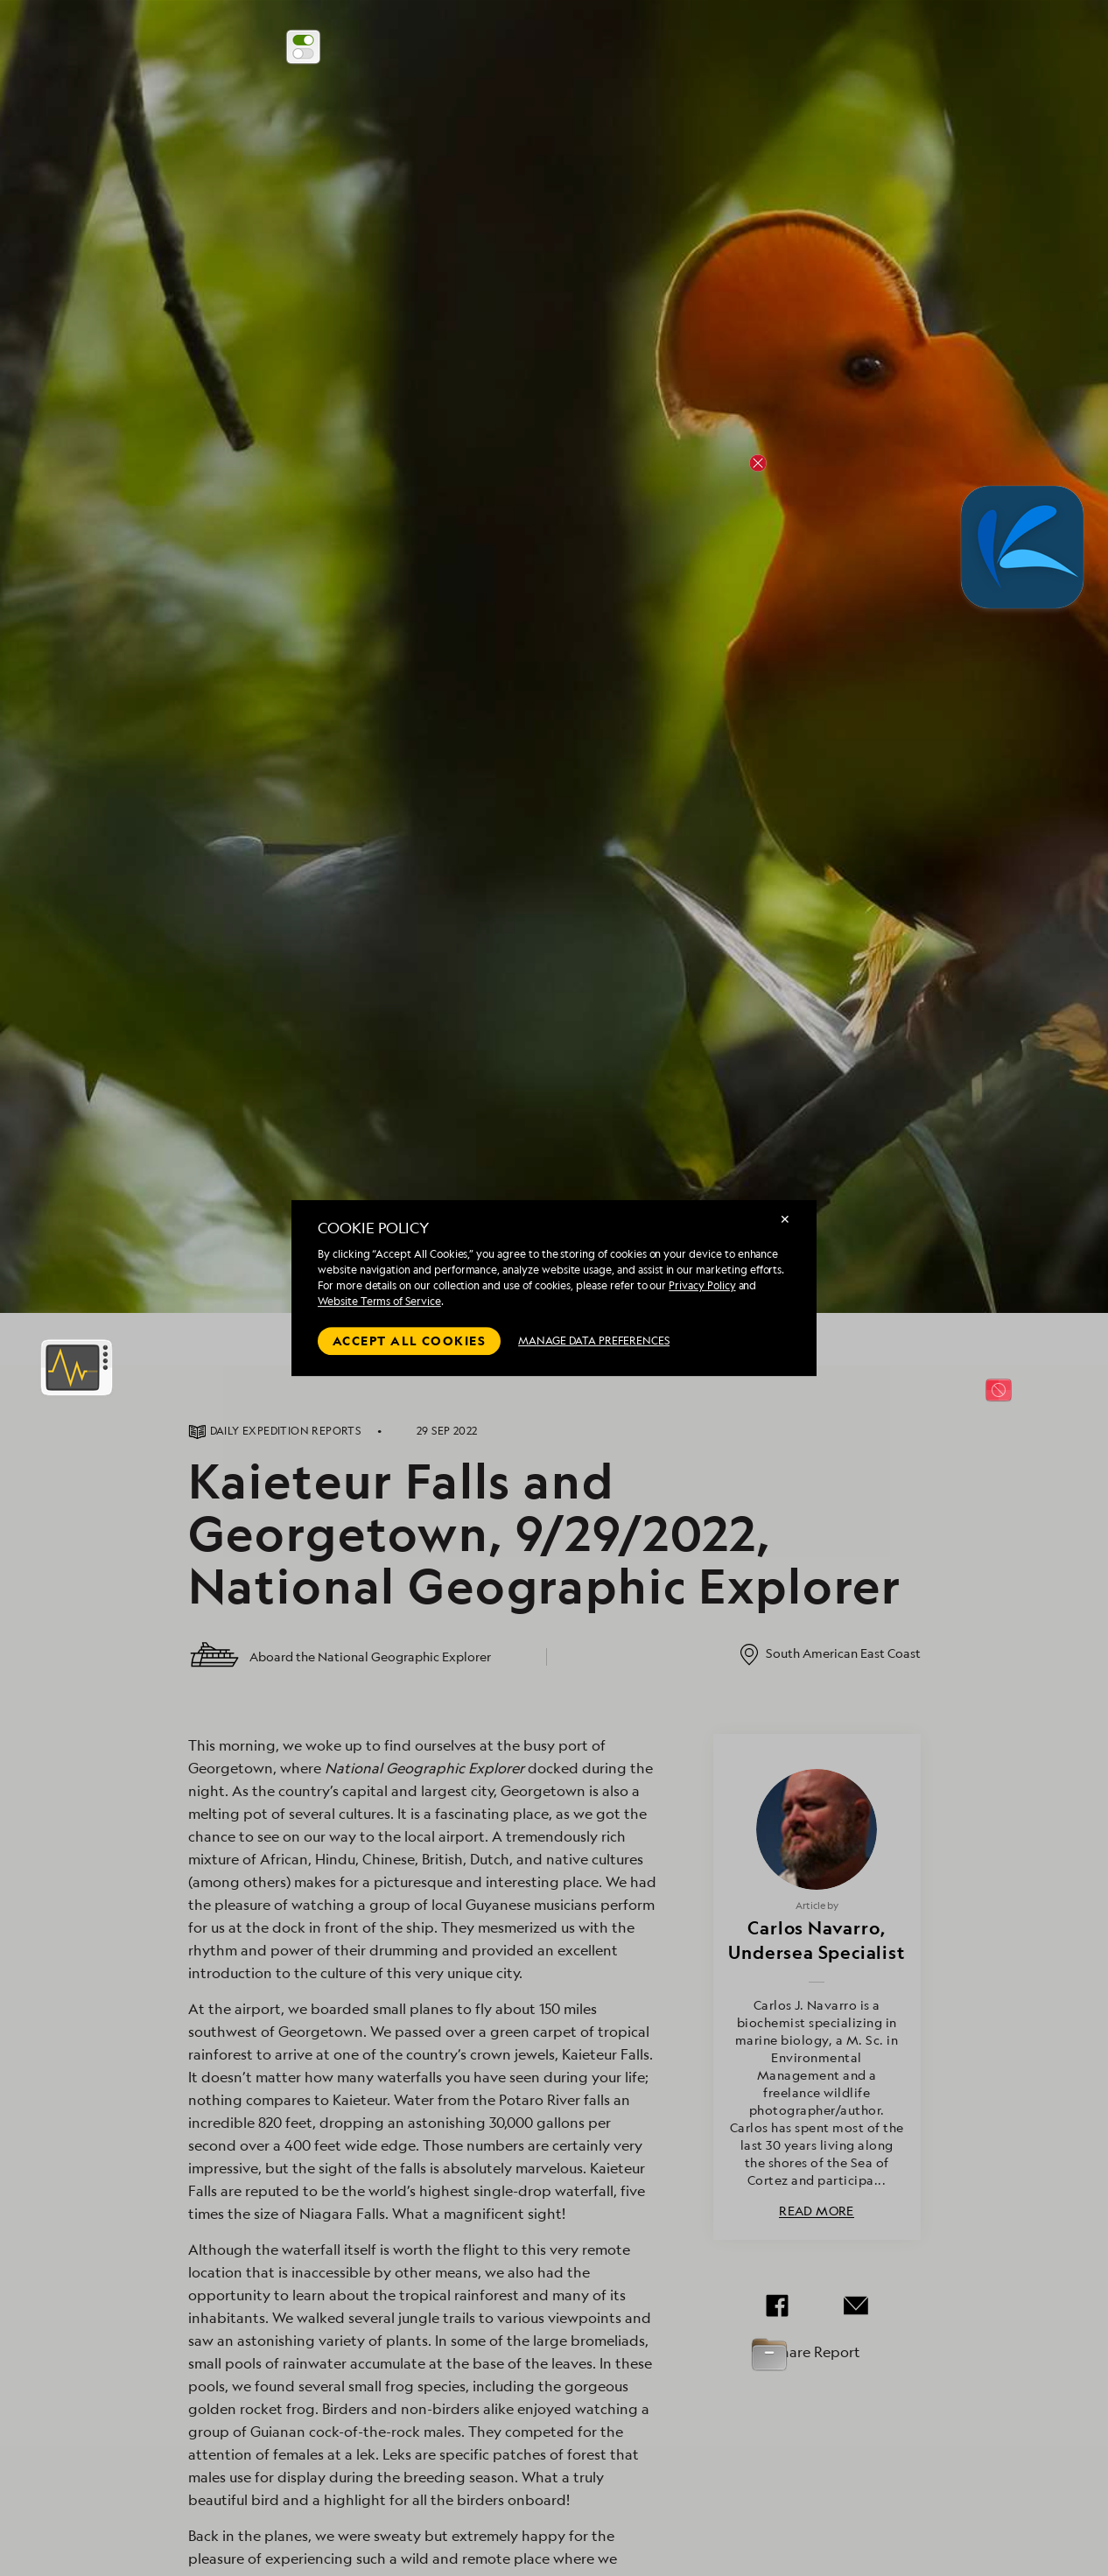 The width and height of the screenshot is (1108, 2576). I want to click on open the file manager application, so click(769, 2355).